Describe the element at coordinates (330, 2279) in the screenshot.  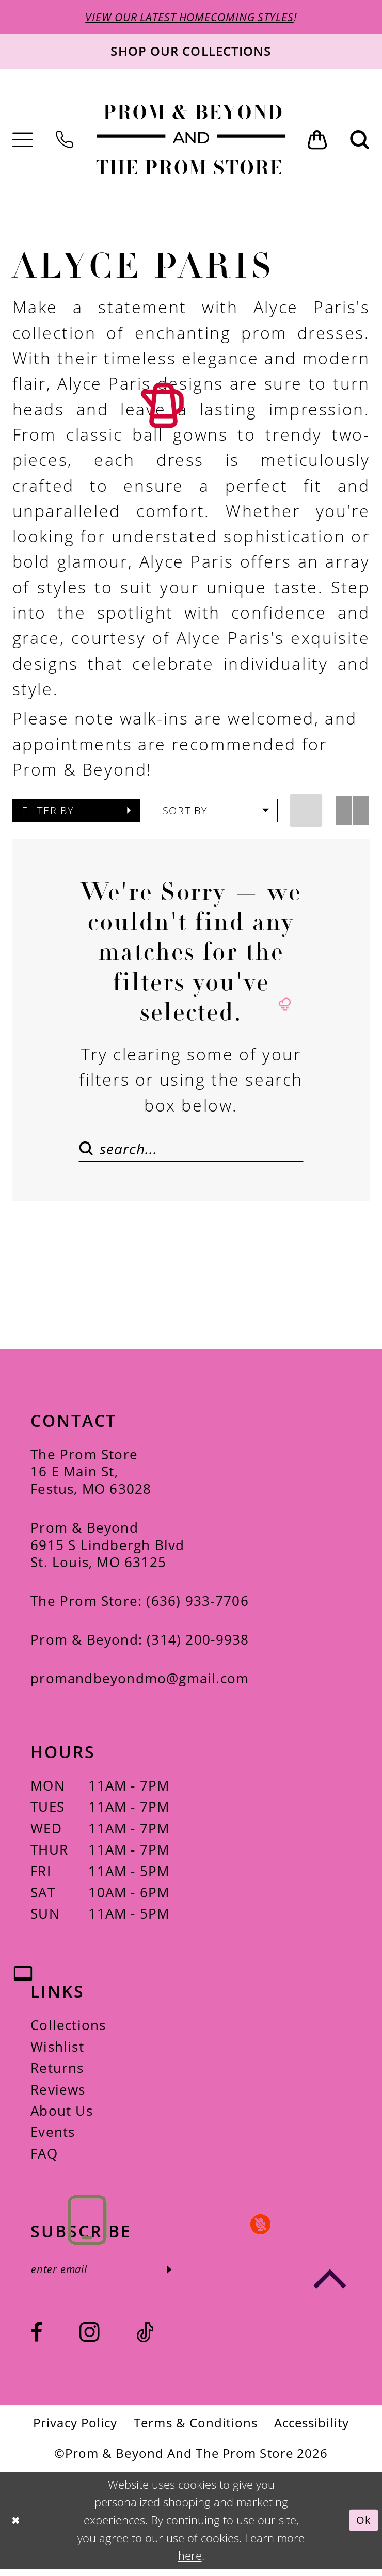
I see `collapse an expanded section` at that location.